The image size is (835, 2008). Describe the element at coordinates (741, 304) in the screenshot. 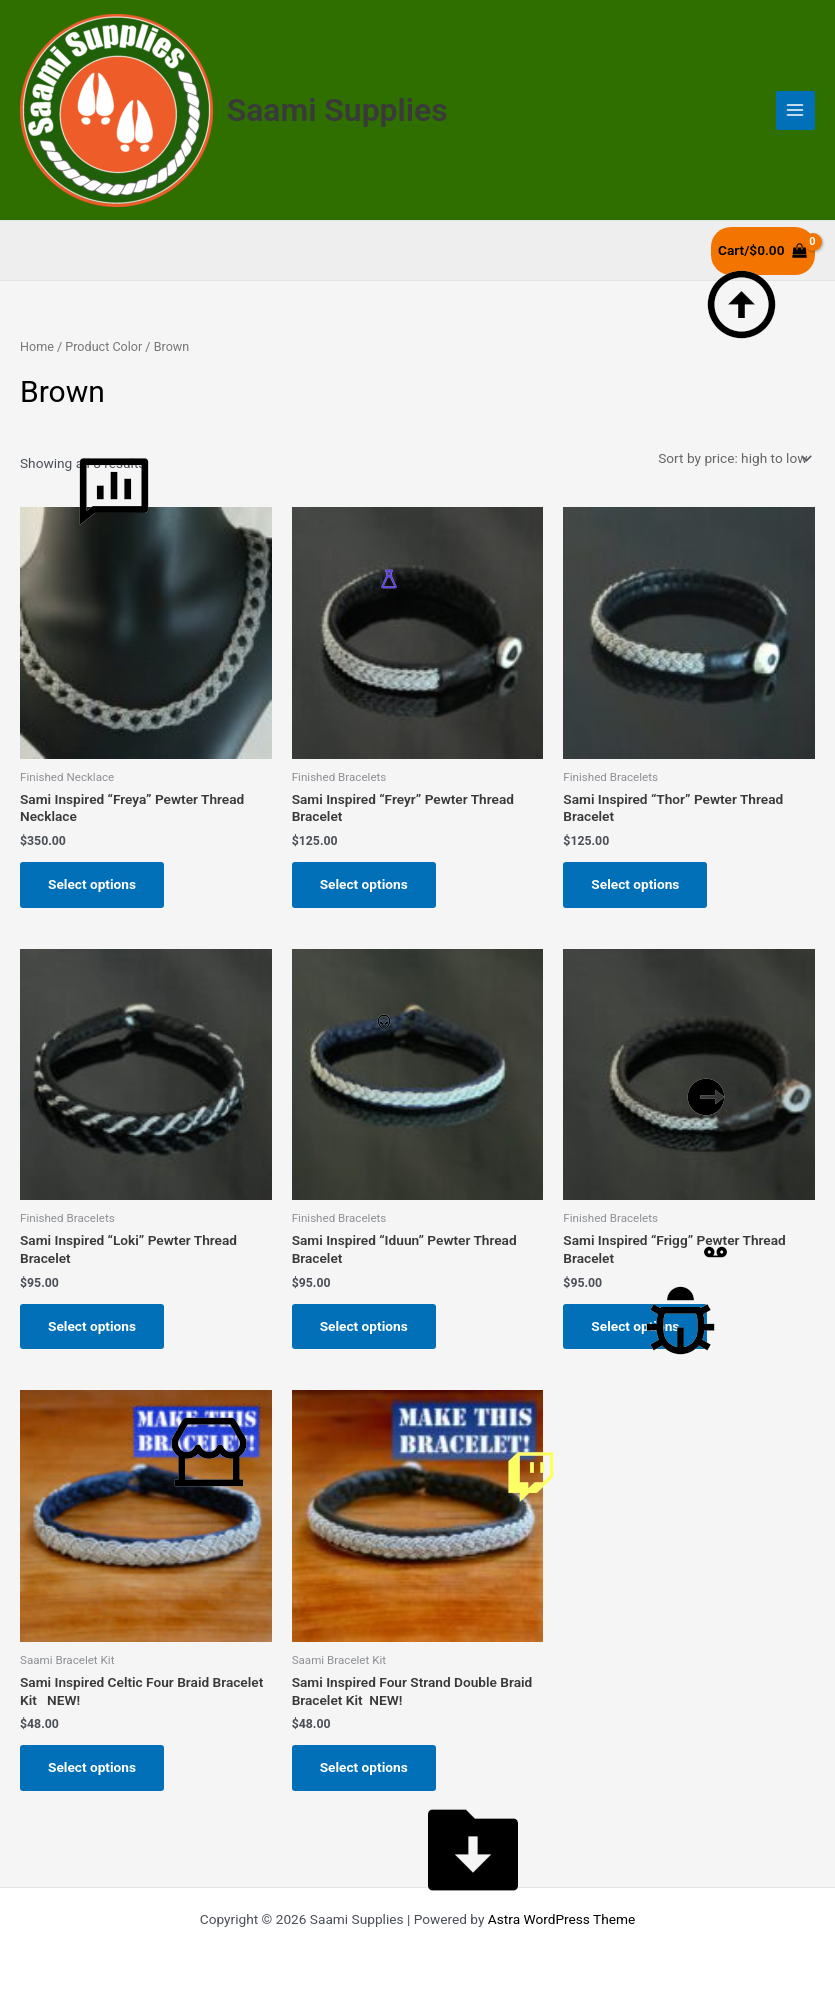

I see `scroll to top of page` at that location.